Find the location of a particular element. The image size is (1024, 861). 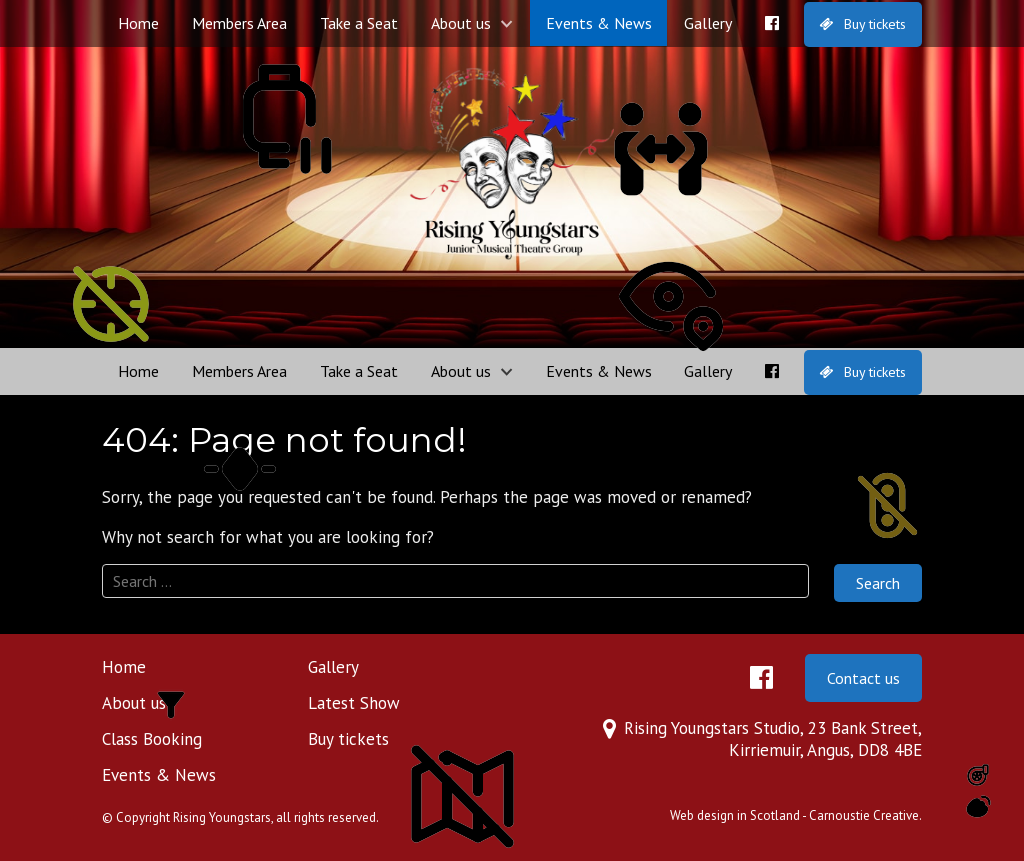

disable viewfinder or camera focus is located at coordinates (111, 304).